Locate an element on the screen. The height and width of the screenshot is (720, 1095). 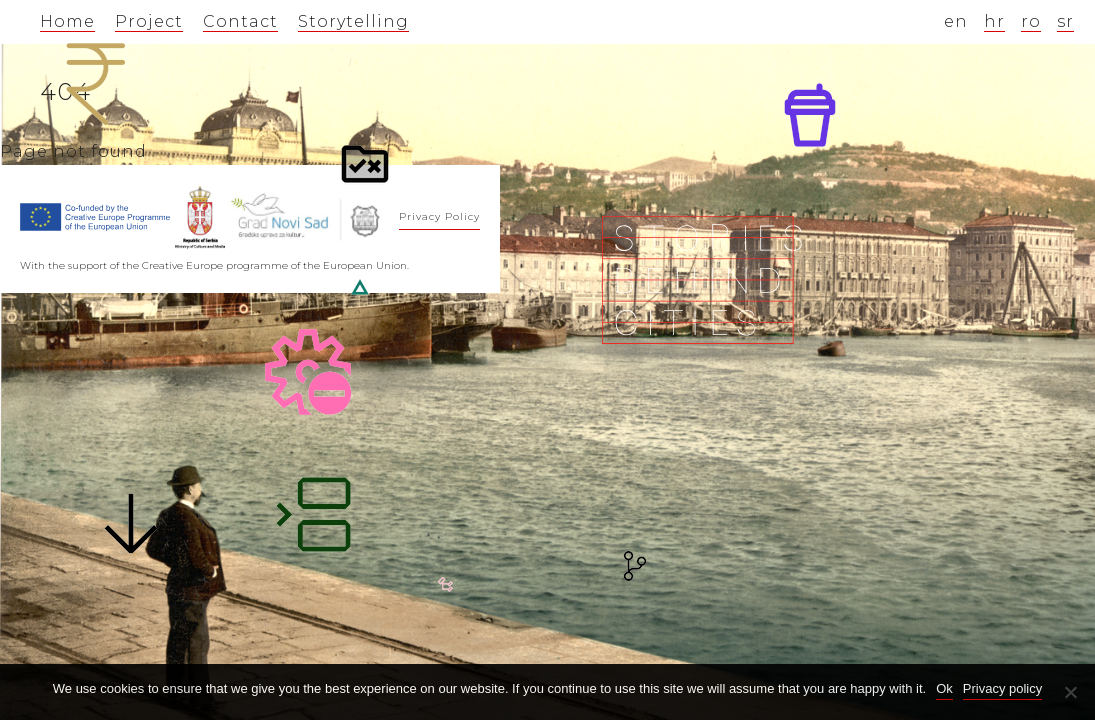
access folder with validation rules is located at coordinates (365, 164).